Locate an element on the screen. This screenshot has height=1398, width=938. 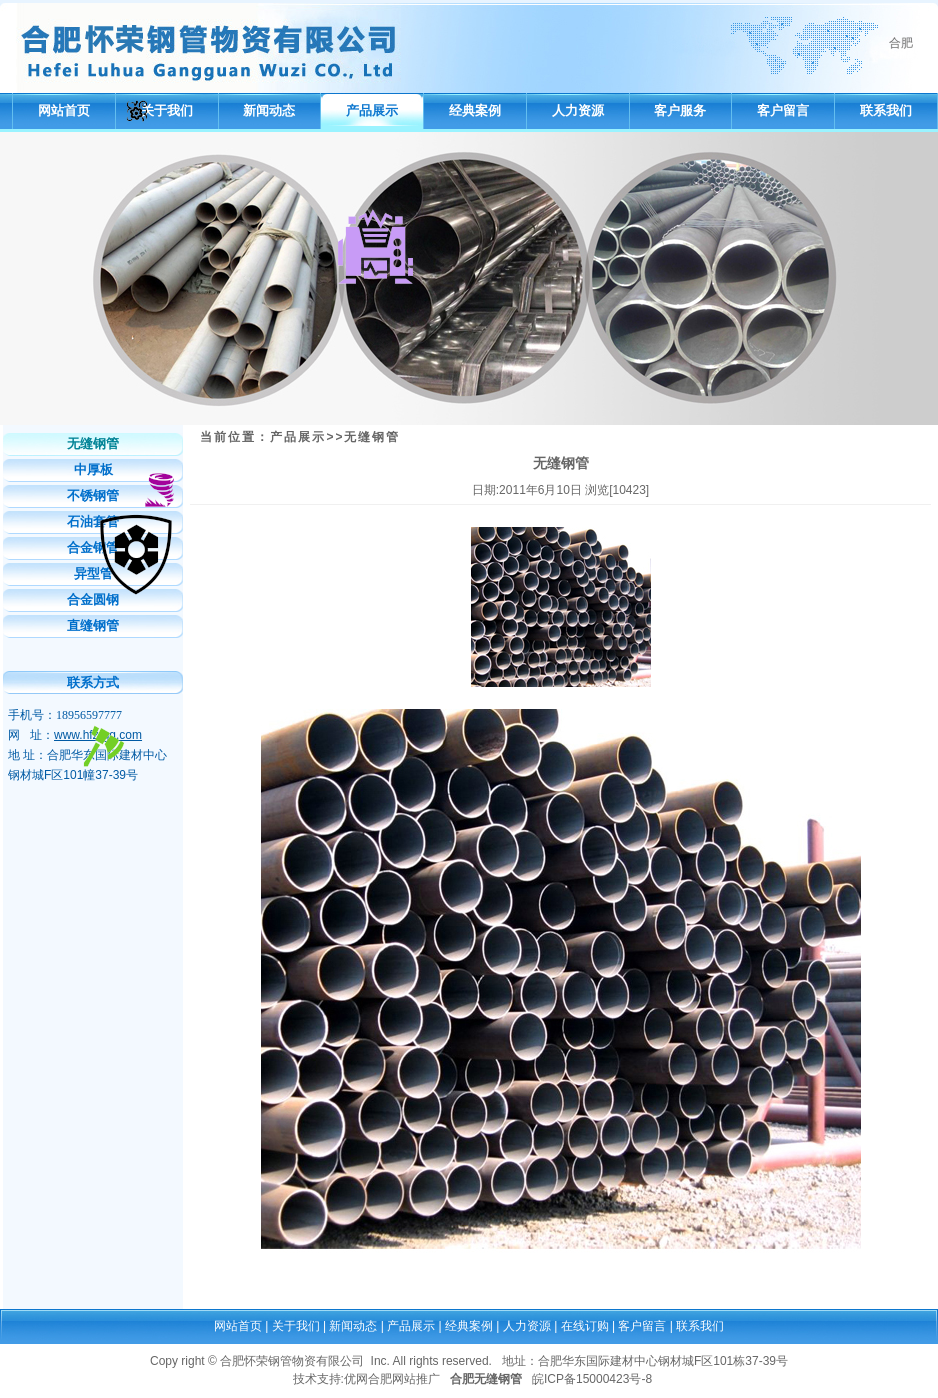
activate ice or frost defense ability is located at coordinates (135, 554).